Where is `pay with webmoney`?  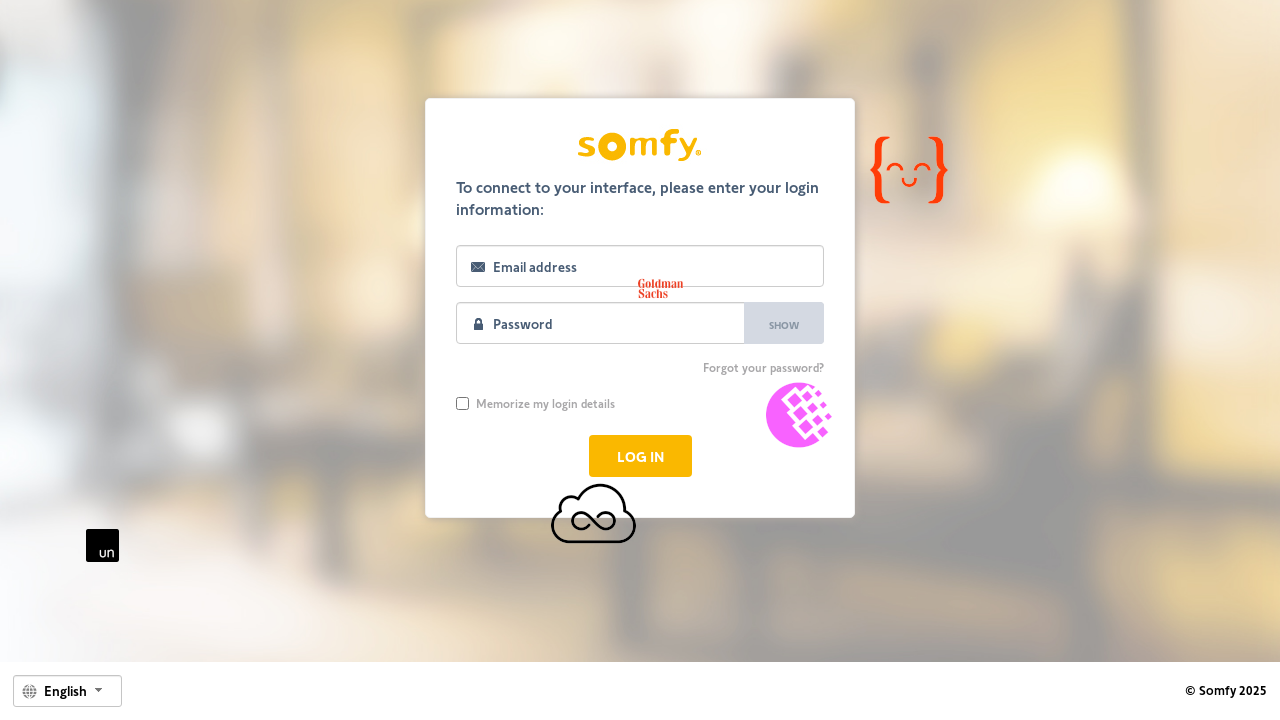
pay with webmoney is located at coordinates (799, 415).